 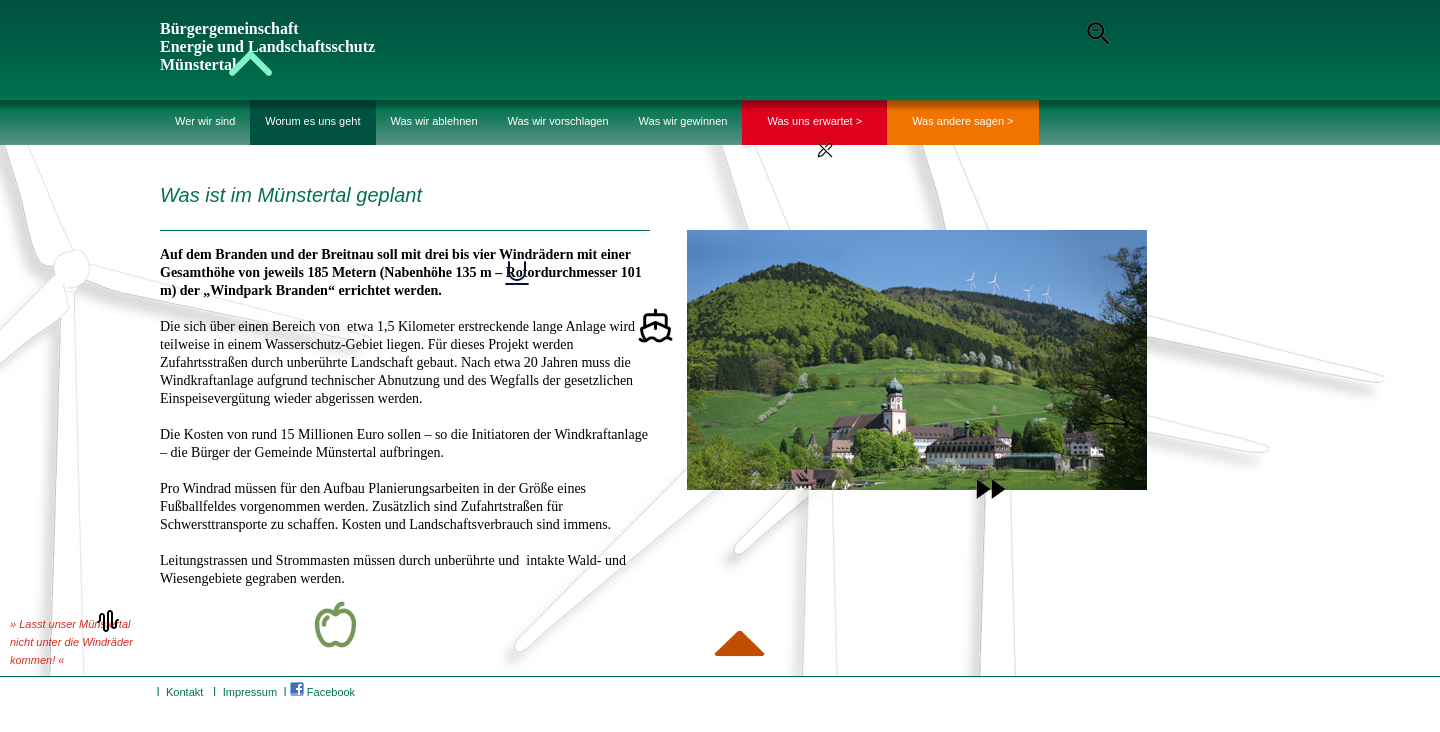 What do you see at coordinates (335, 624) in the screenshot?
I see `access health or nutrition tracking features` at bounding box center [335, 624].